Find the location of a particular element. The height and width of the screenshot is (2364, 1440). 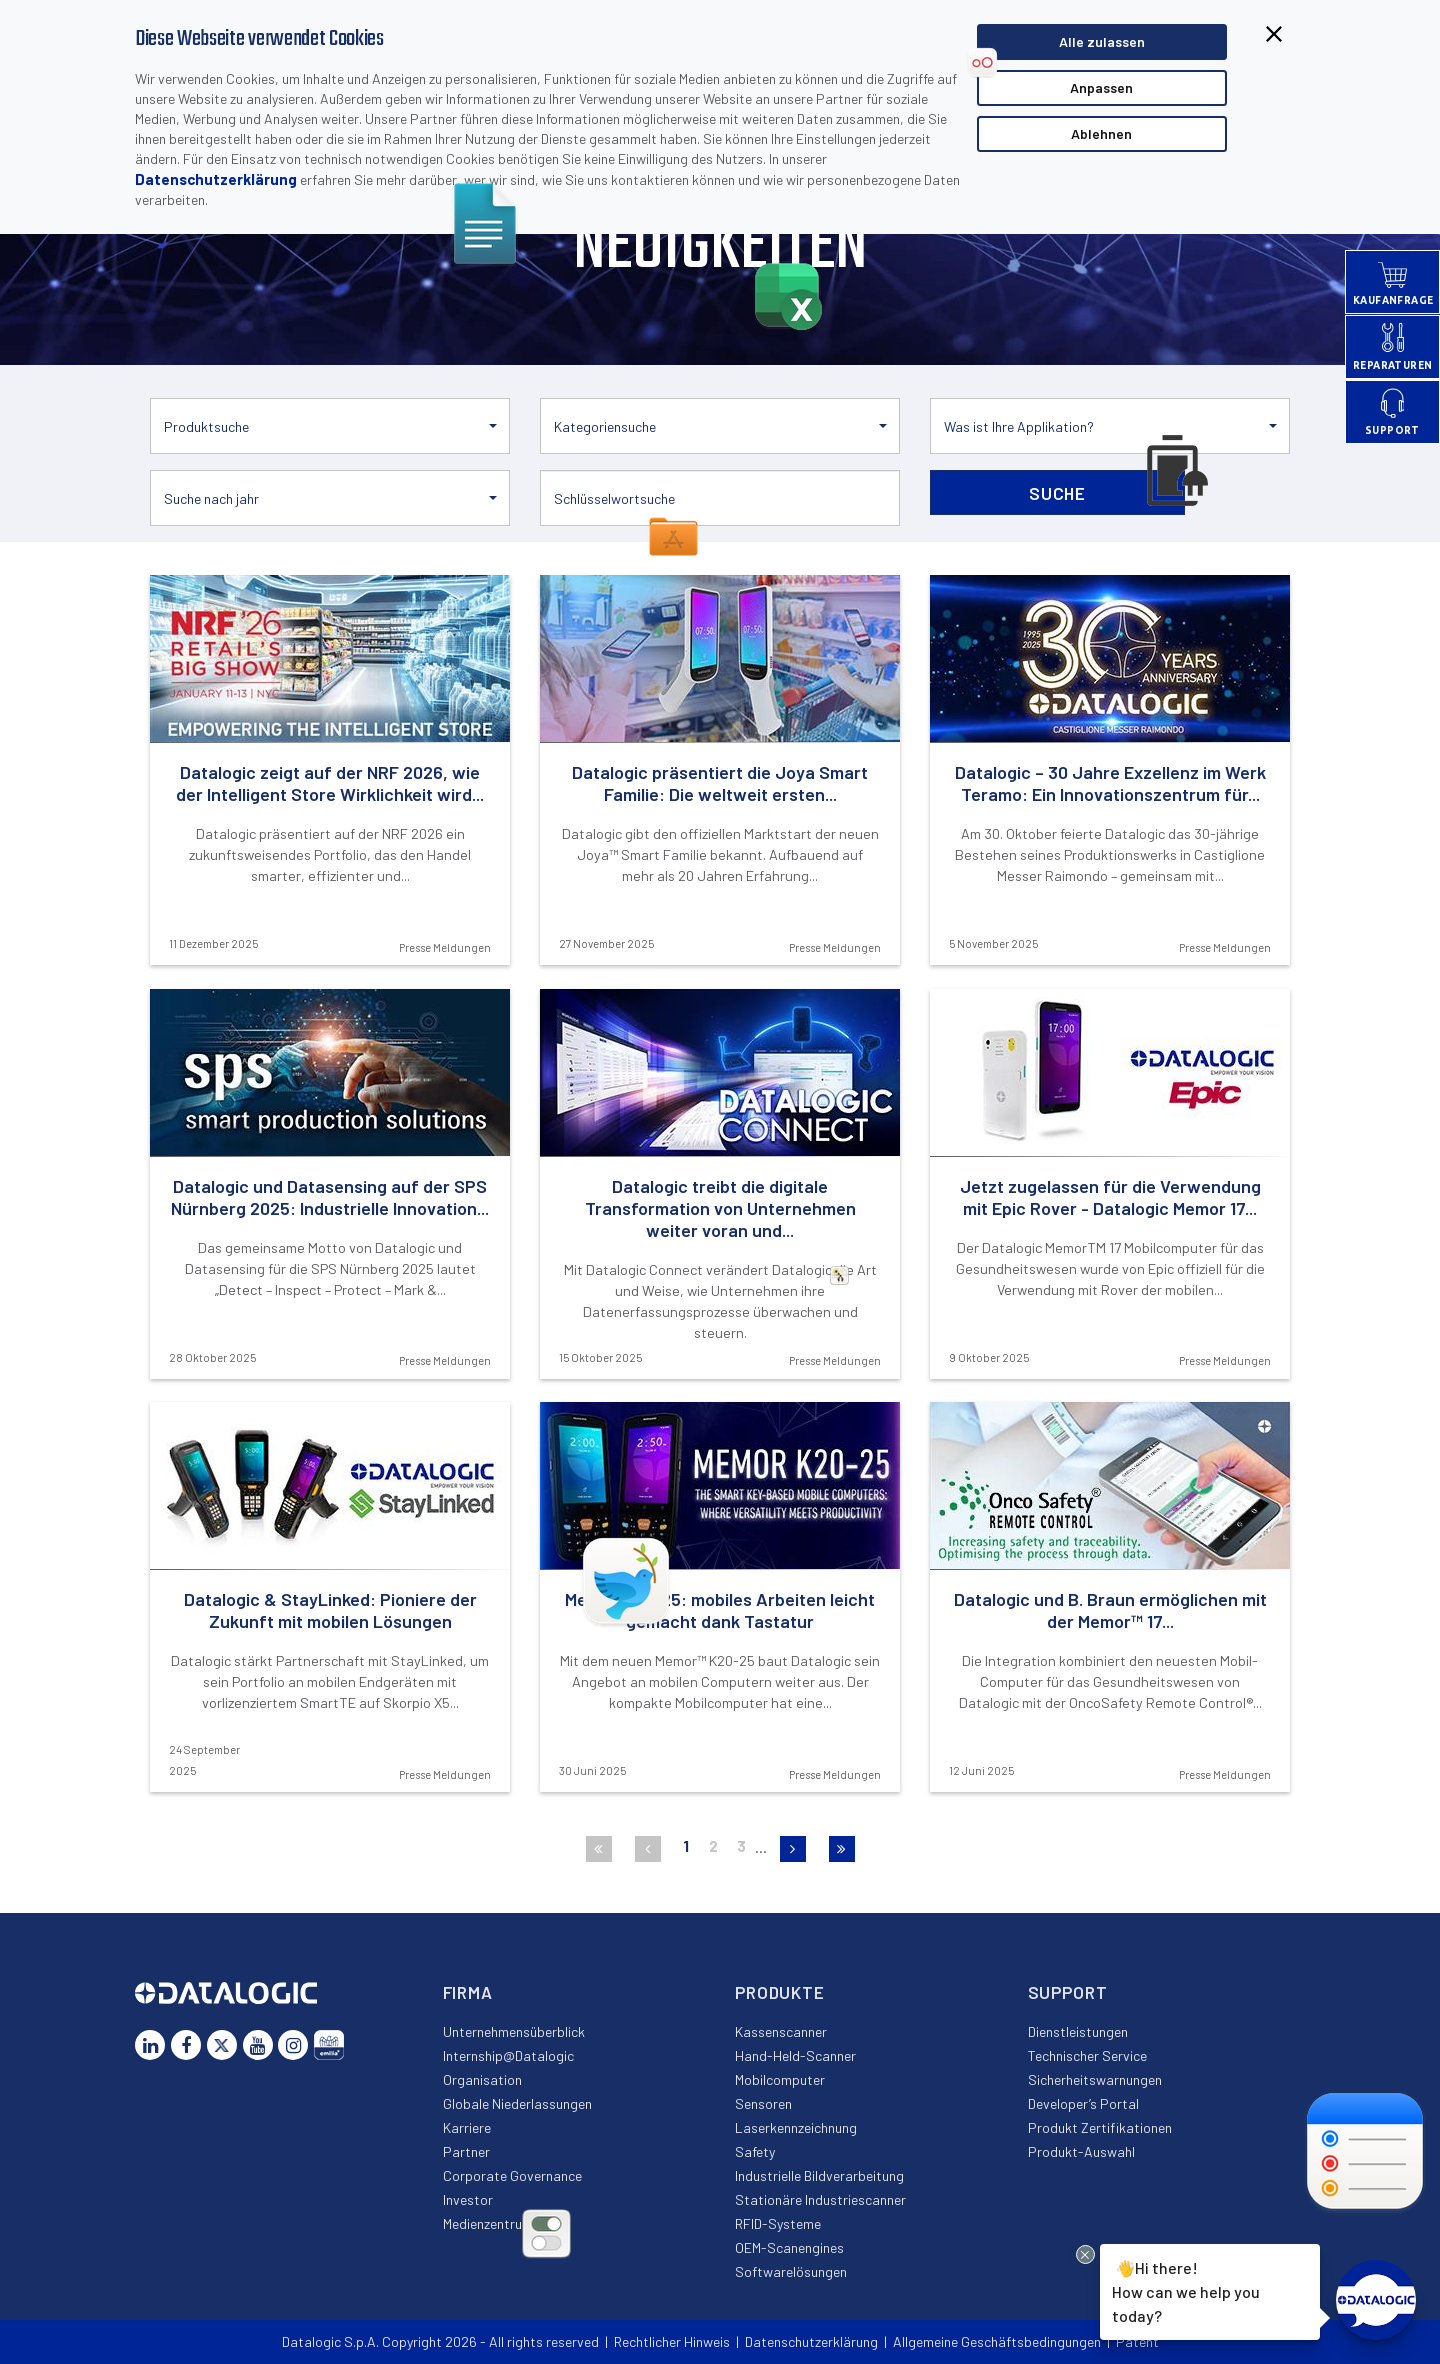

open gnome tweaks to customize system settings is located at coordinates (546, 2233).